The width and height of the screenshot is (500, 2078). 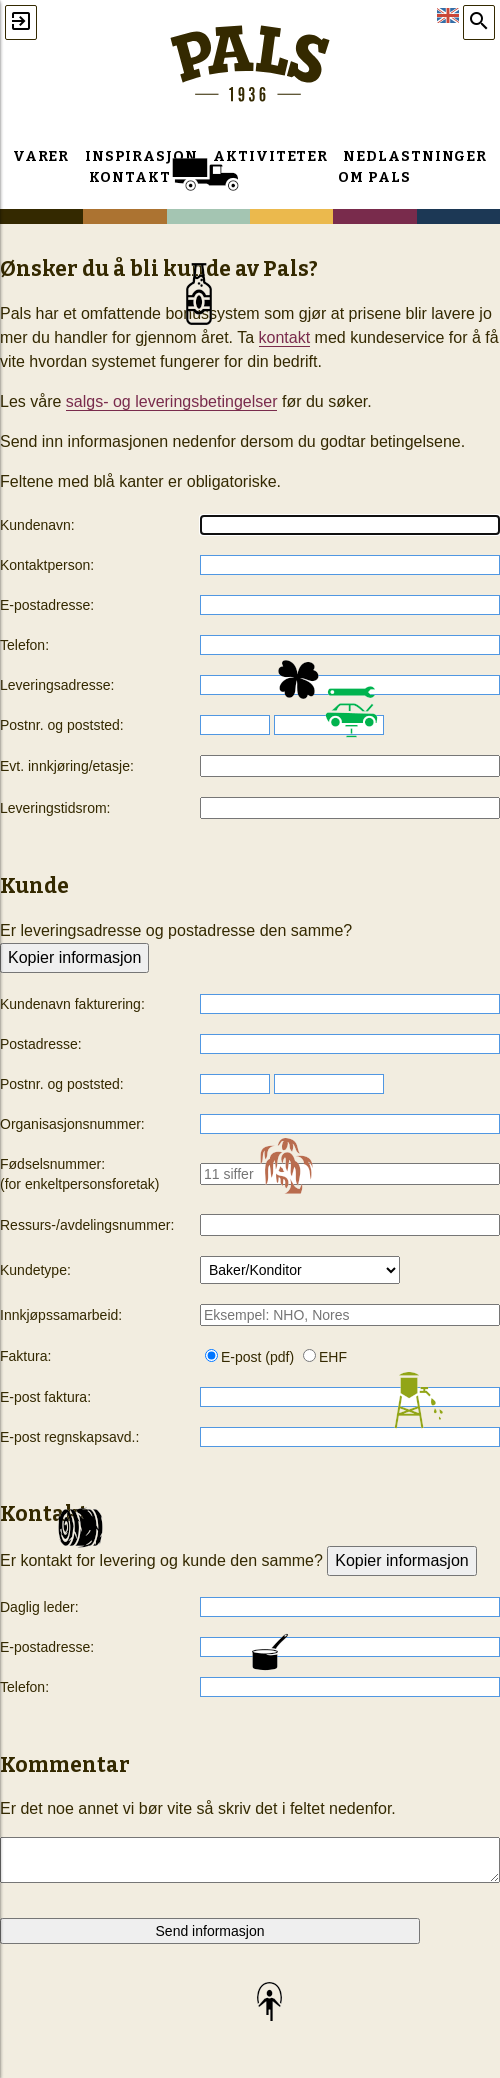 I want to click on view water storage levels, so click(x=420, y=1399).